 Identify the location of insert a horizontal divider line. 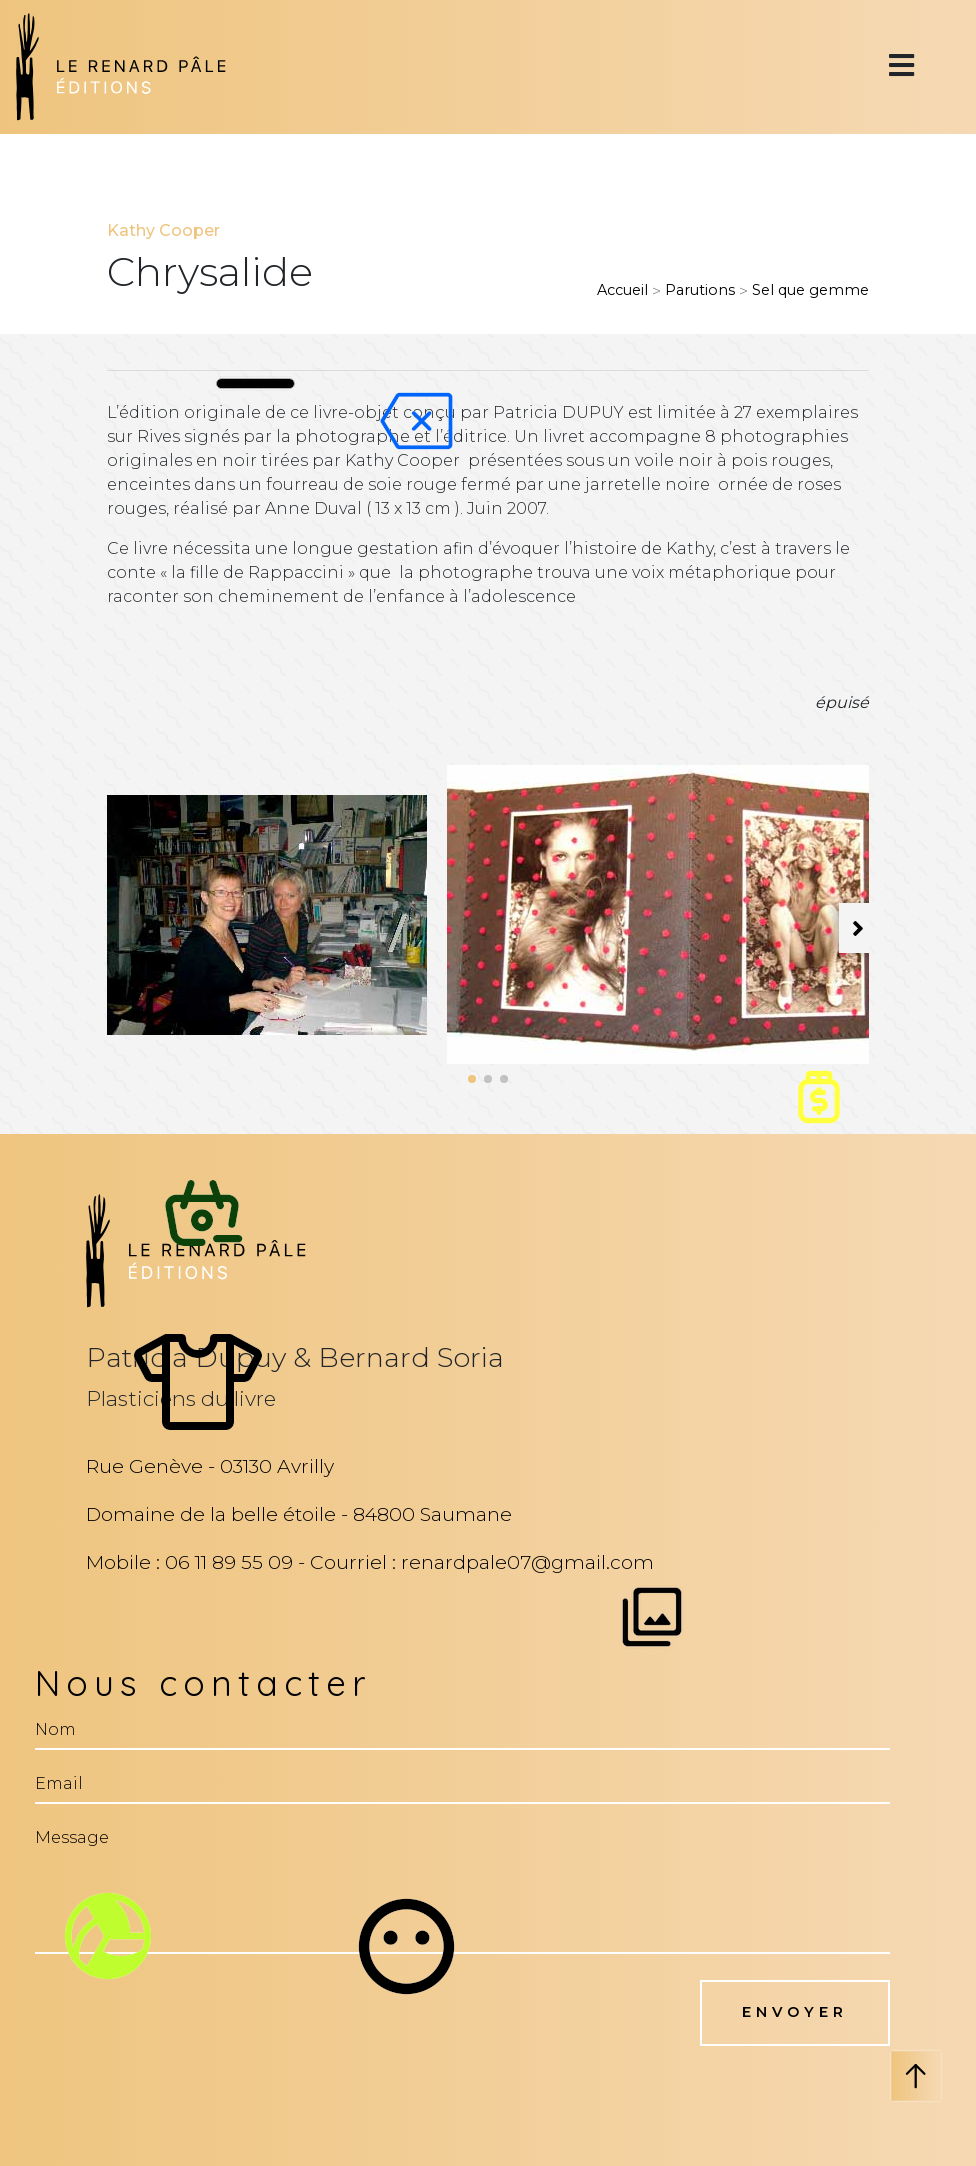
(255, 383).